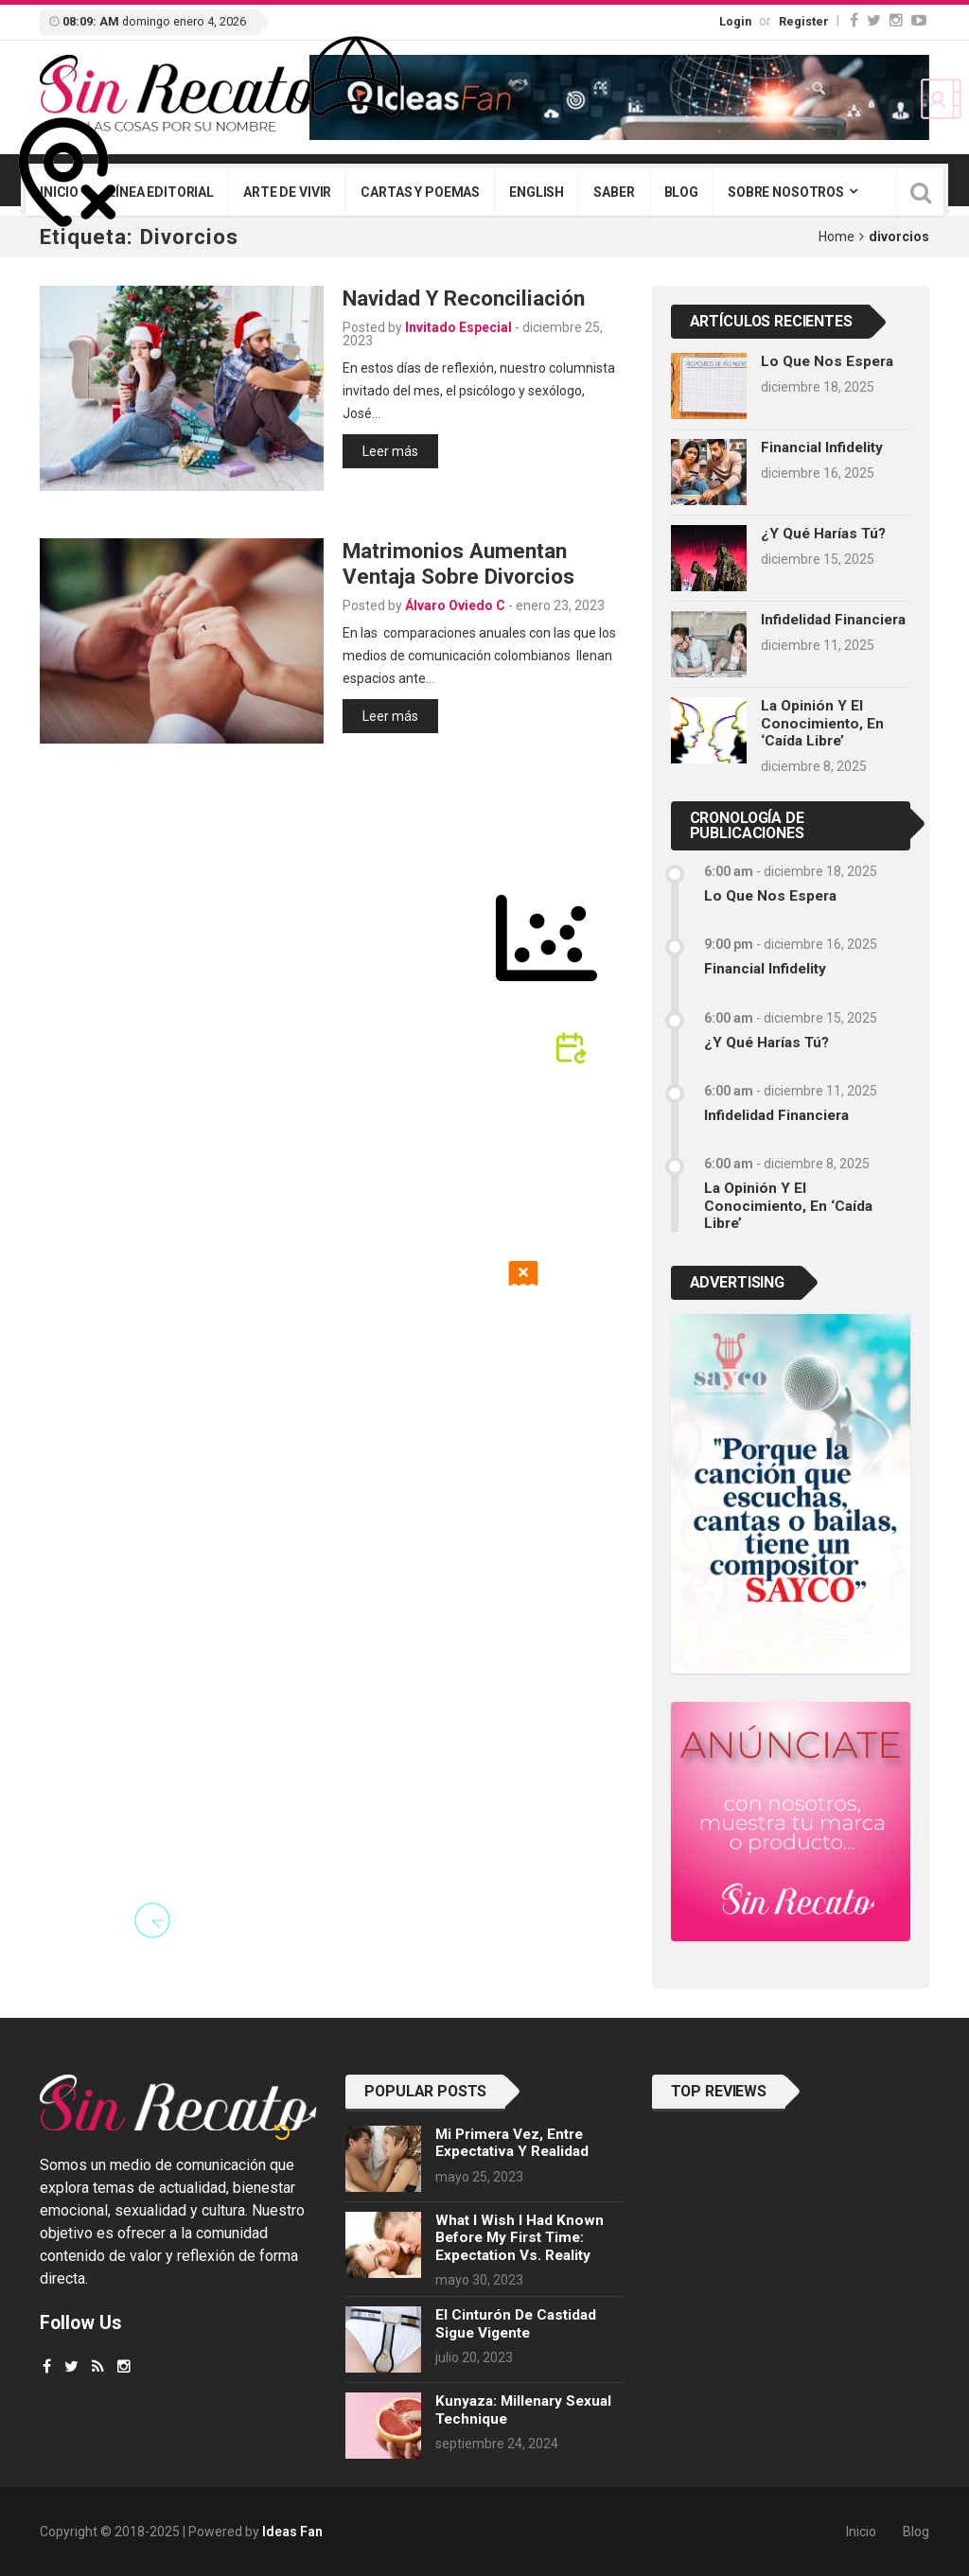  What do you see at coordinates (941, 98) in the screenshot?
I see `access your contacts or address book` at bounding box center [941, 98].